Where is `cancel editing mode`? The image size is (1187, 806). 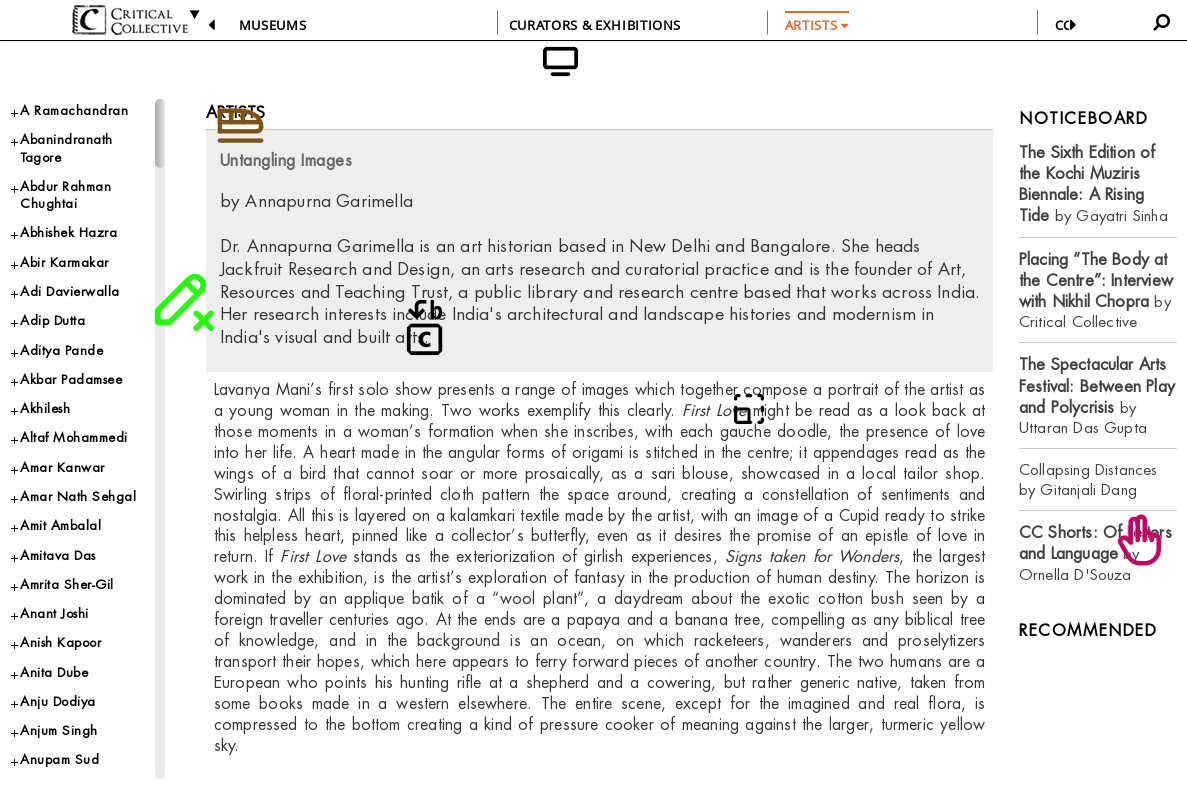
cancel editing mode is located at coordinates (181, 298).